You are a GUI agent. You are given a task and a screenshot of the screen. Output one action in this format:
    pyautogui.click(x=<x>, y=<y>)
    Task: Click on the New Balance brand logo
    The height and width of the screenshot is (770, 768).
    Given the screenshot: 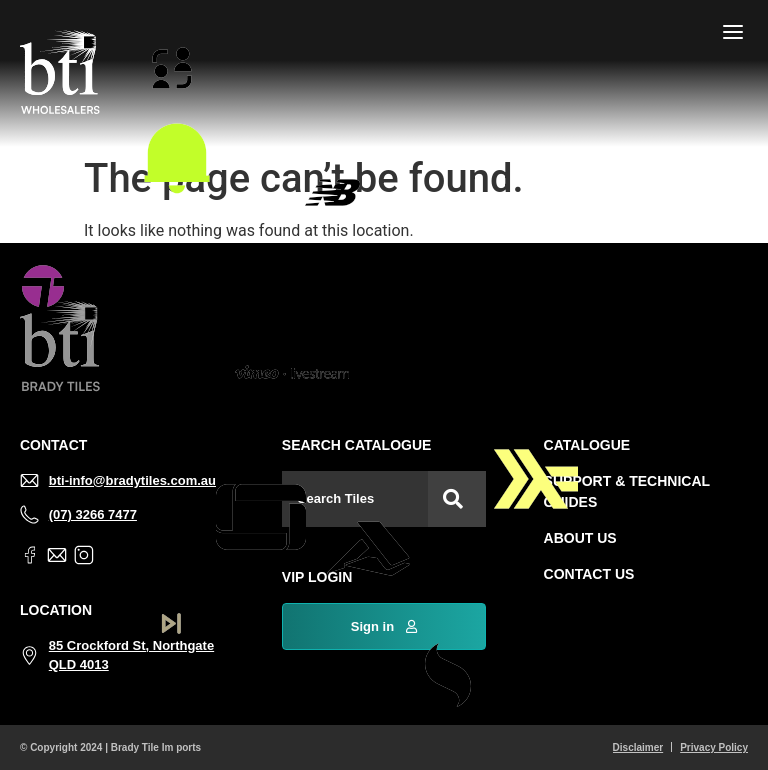 What is the action you would take?
    pyautogui.click(x=332, y=192)
    